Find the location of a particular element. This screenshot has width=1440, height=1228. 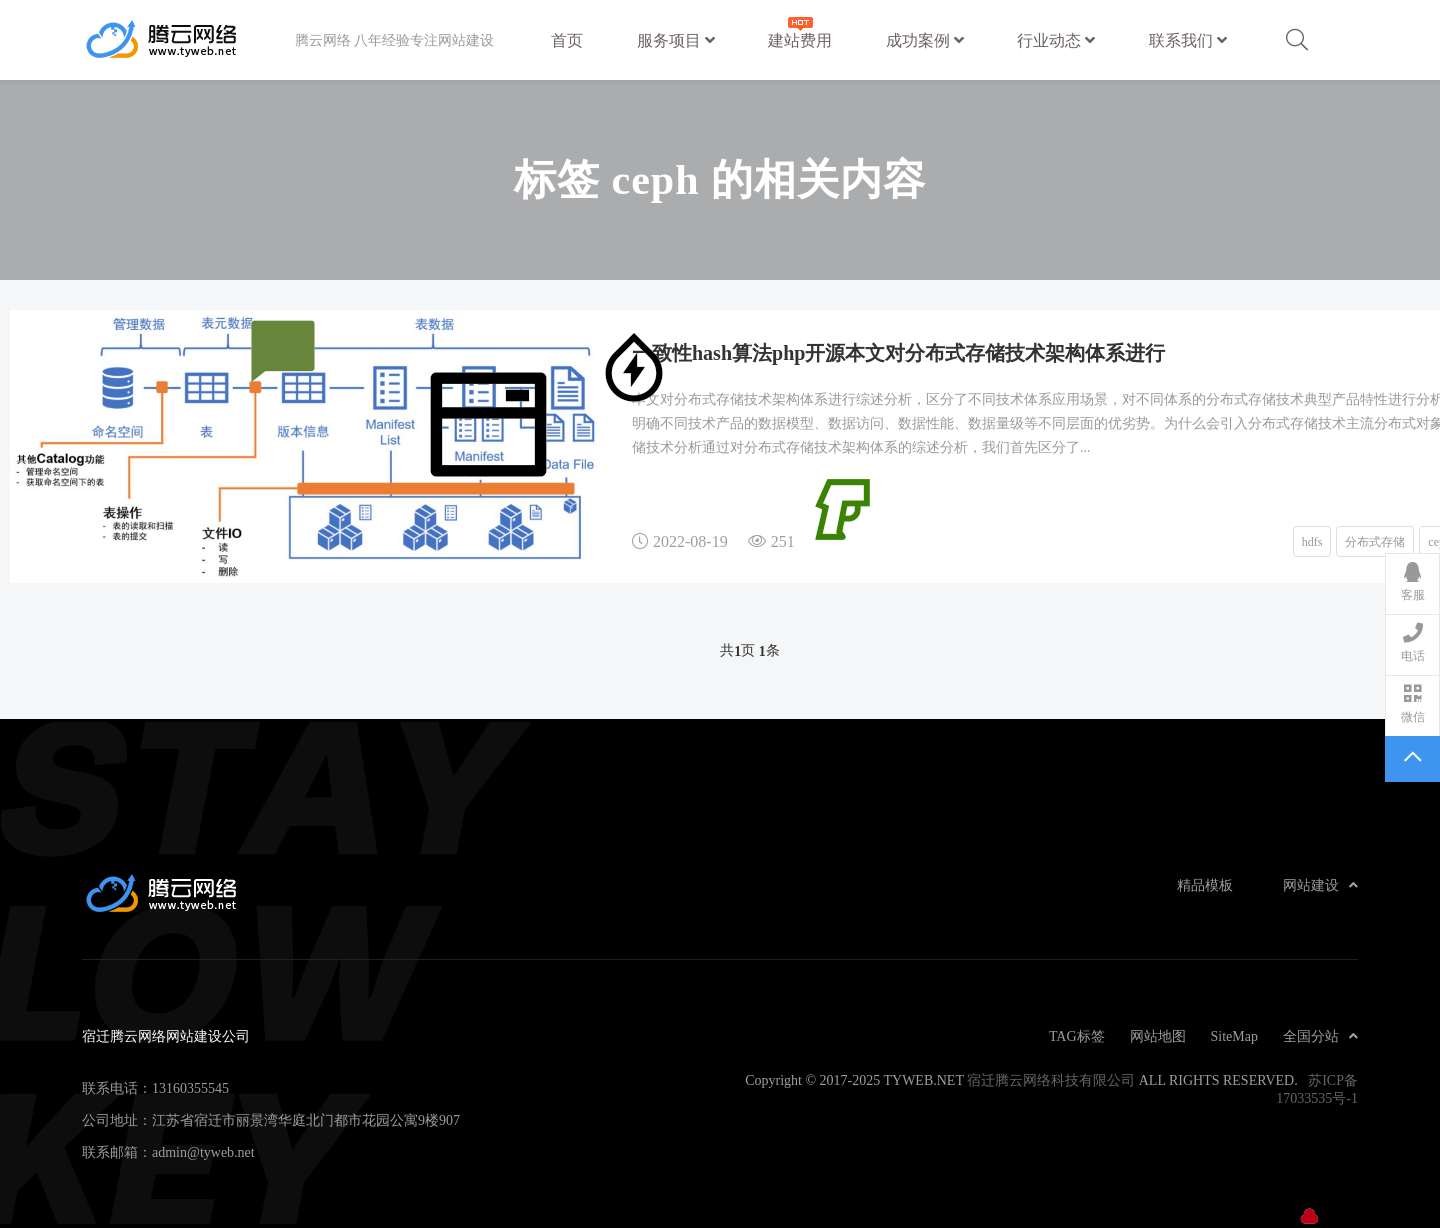

indicates cloudy weather conditions is located at coordinates (1309, 1216).